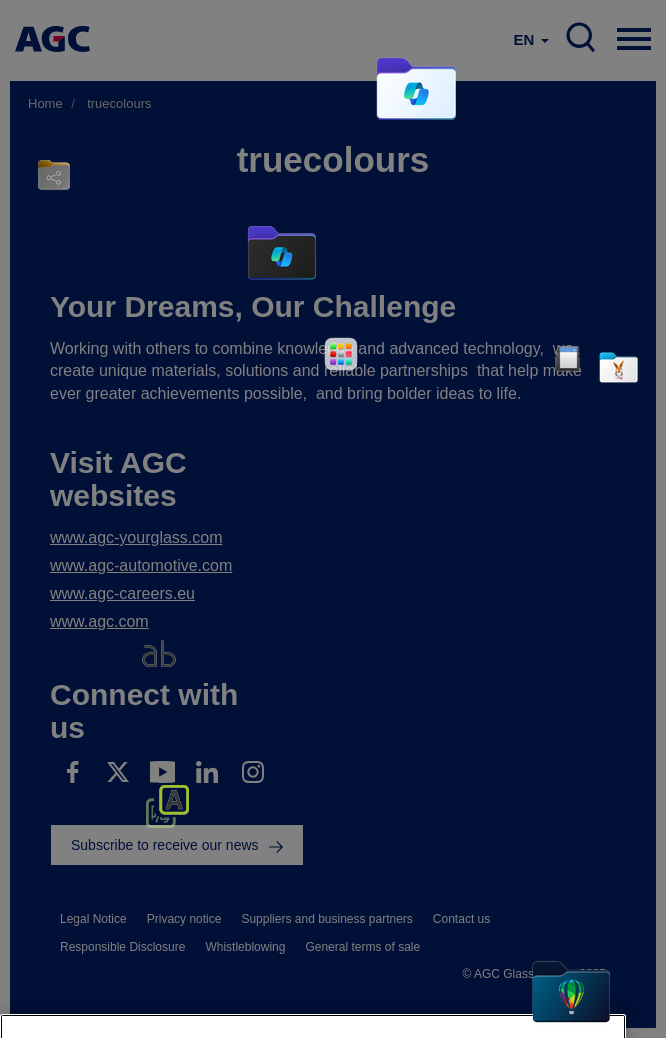  What do you see at coordinates (567, 358) in the screenshot?
I see `access miniSD card storage` at bounding box center [567, 358].